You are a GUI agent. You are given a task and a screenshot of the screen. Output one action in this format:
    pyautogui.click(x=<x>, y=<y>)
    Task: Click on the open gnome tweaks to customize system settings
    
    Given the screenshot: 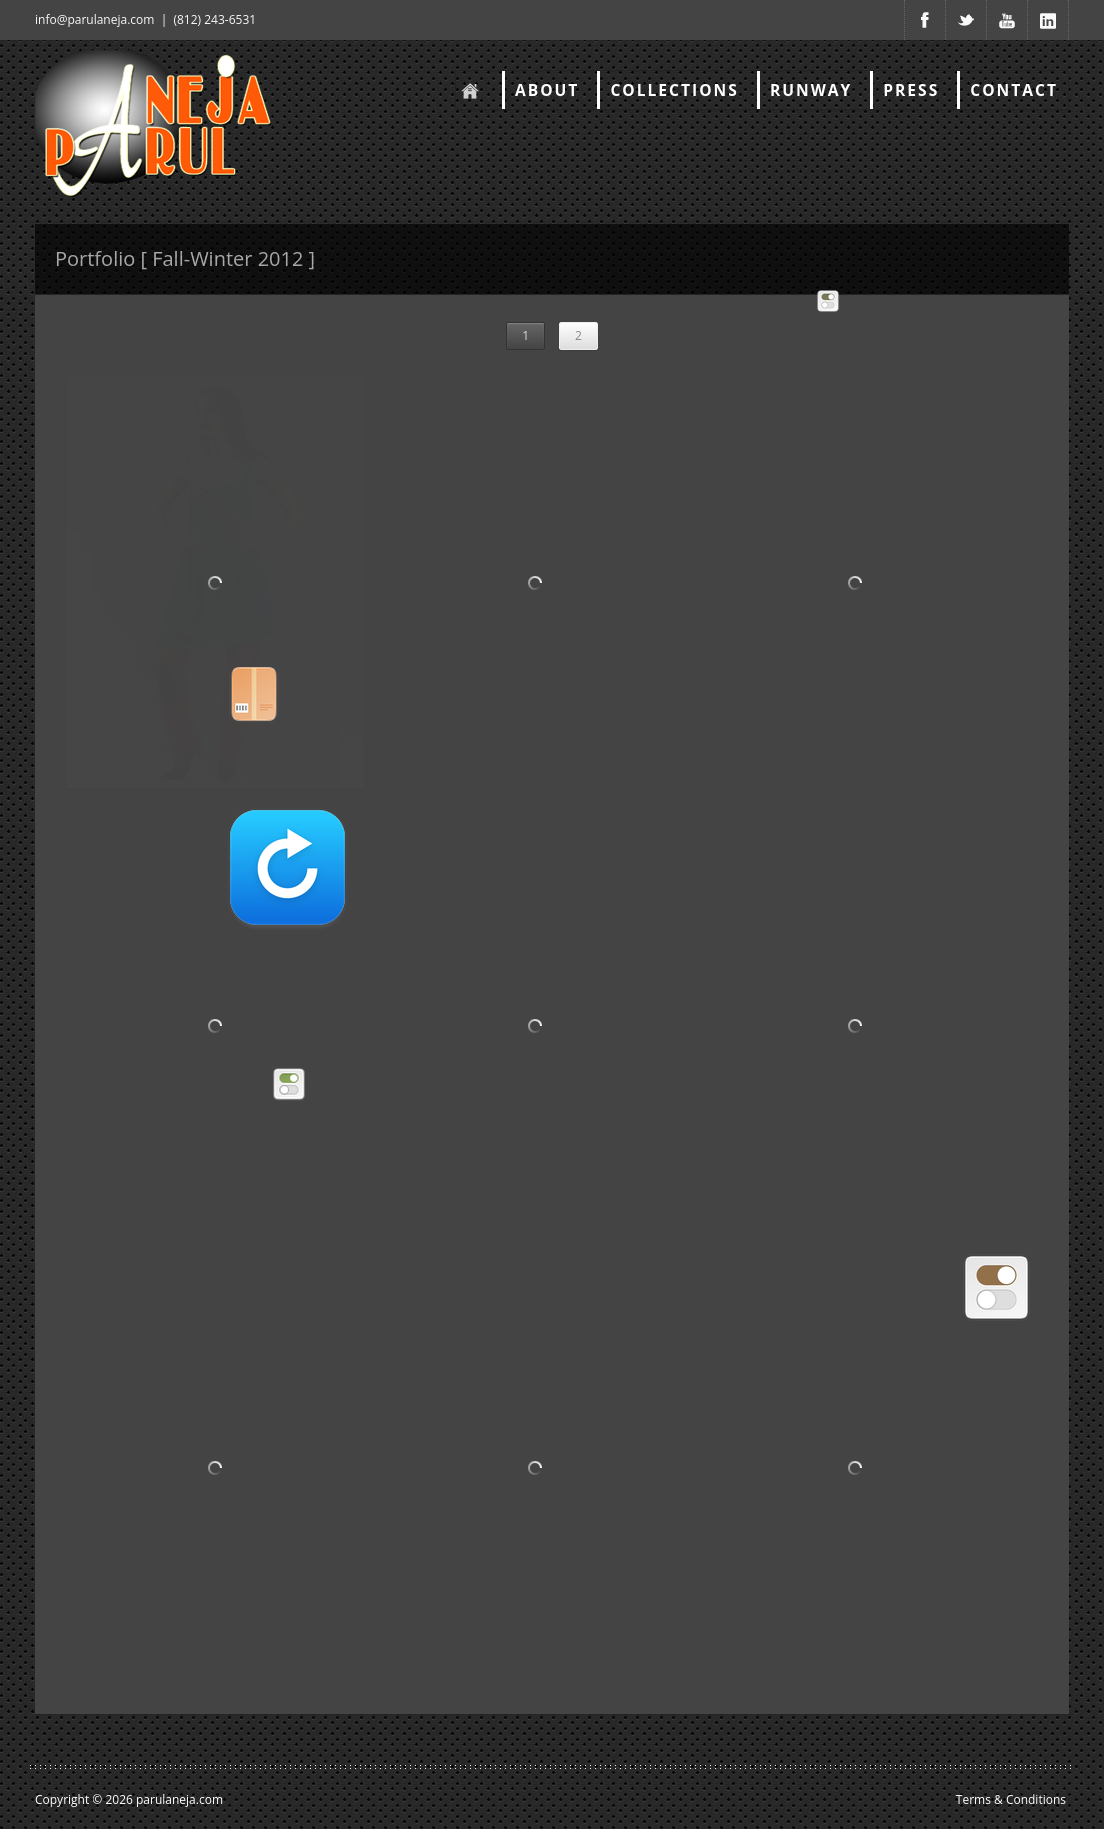 What is the action you would take?
    pyautogui.click(x=289, y=1084)
    